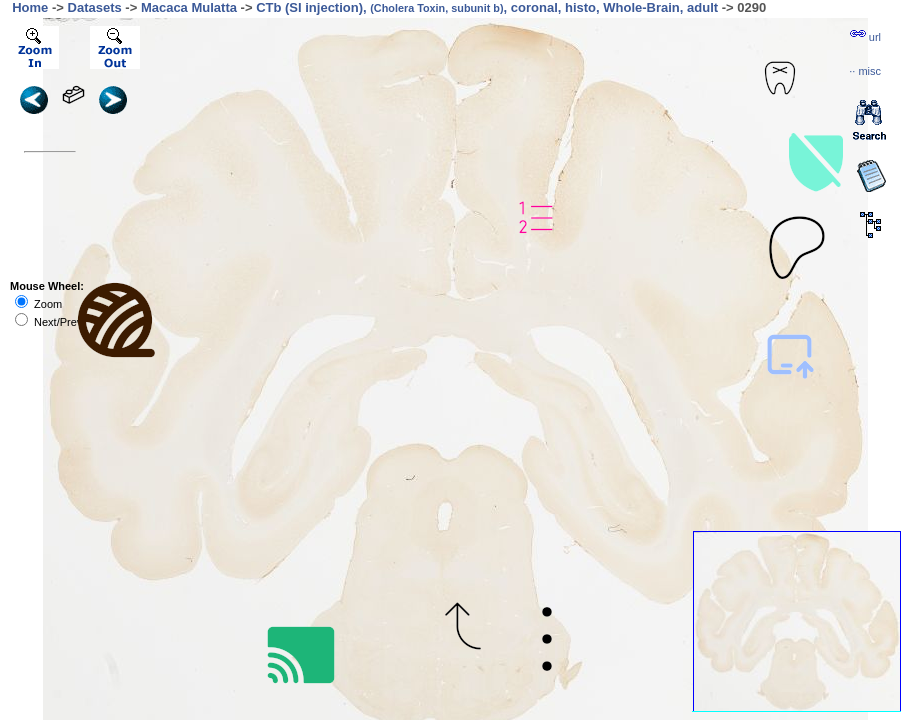  I want to click on security or protection is disabled, so click(816, 160).